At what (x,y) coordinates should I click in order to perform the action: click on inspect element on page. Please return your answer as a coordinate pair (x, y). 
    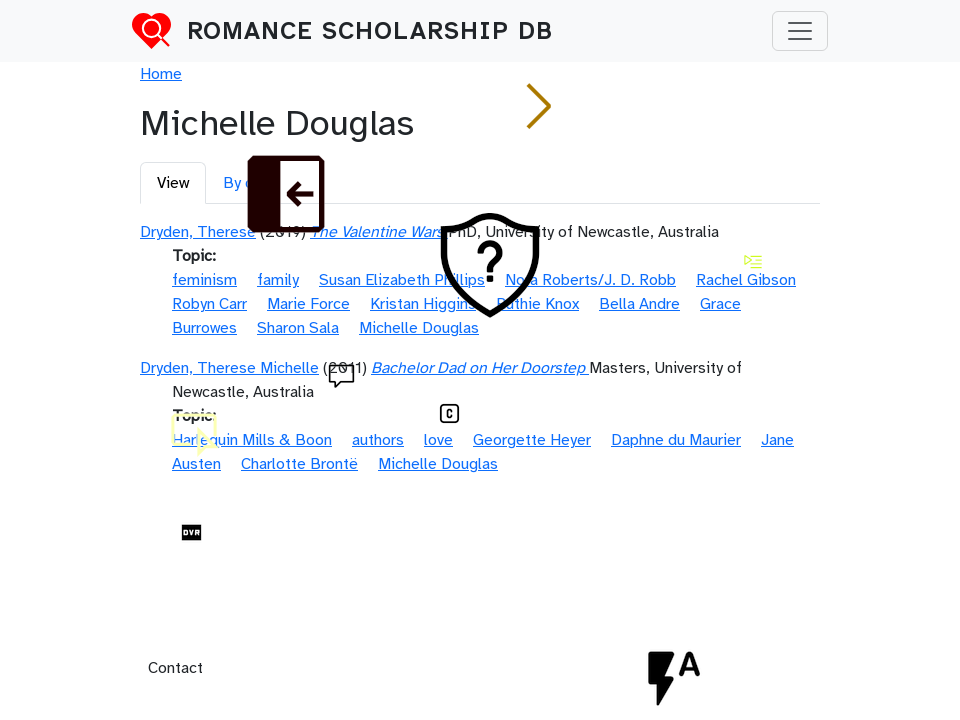
    Looking at the image, I should click on (194, 433).